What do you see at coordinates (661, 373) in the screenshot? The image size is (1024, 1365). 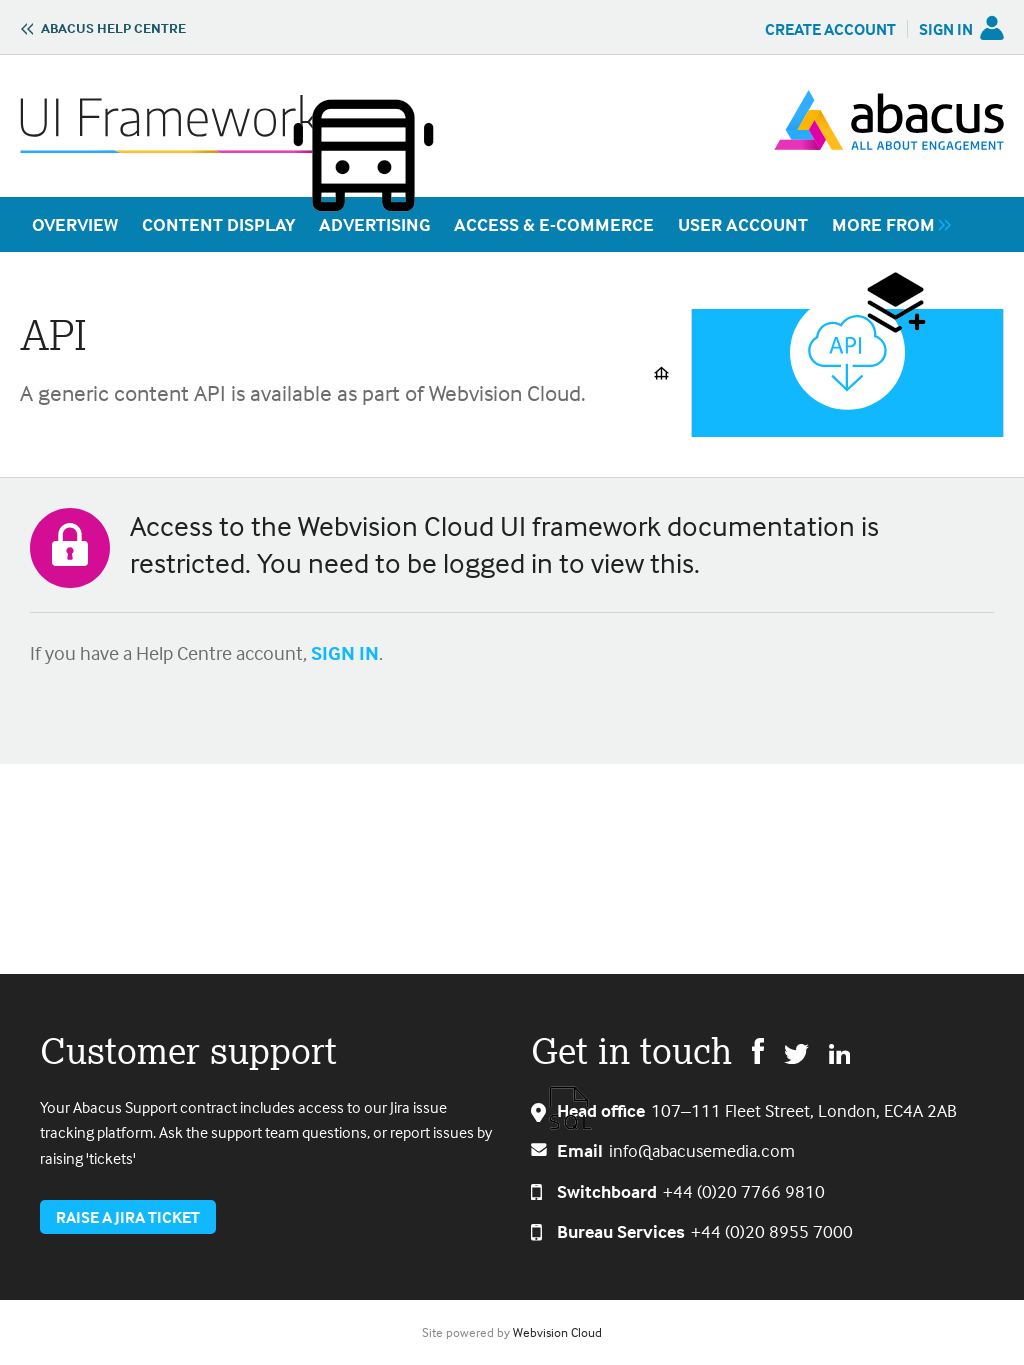 I see `view property foundation details` at bounding box center [661, 373].